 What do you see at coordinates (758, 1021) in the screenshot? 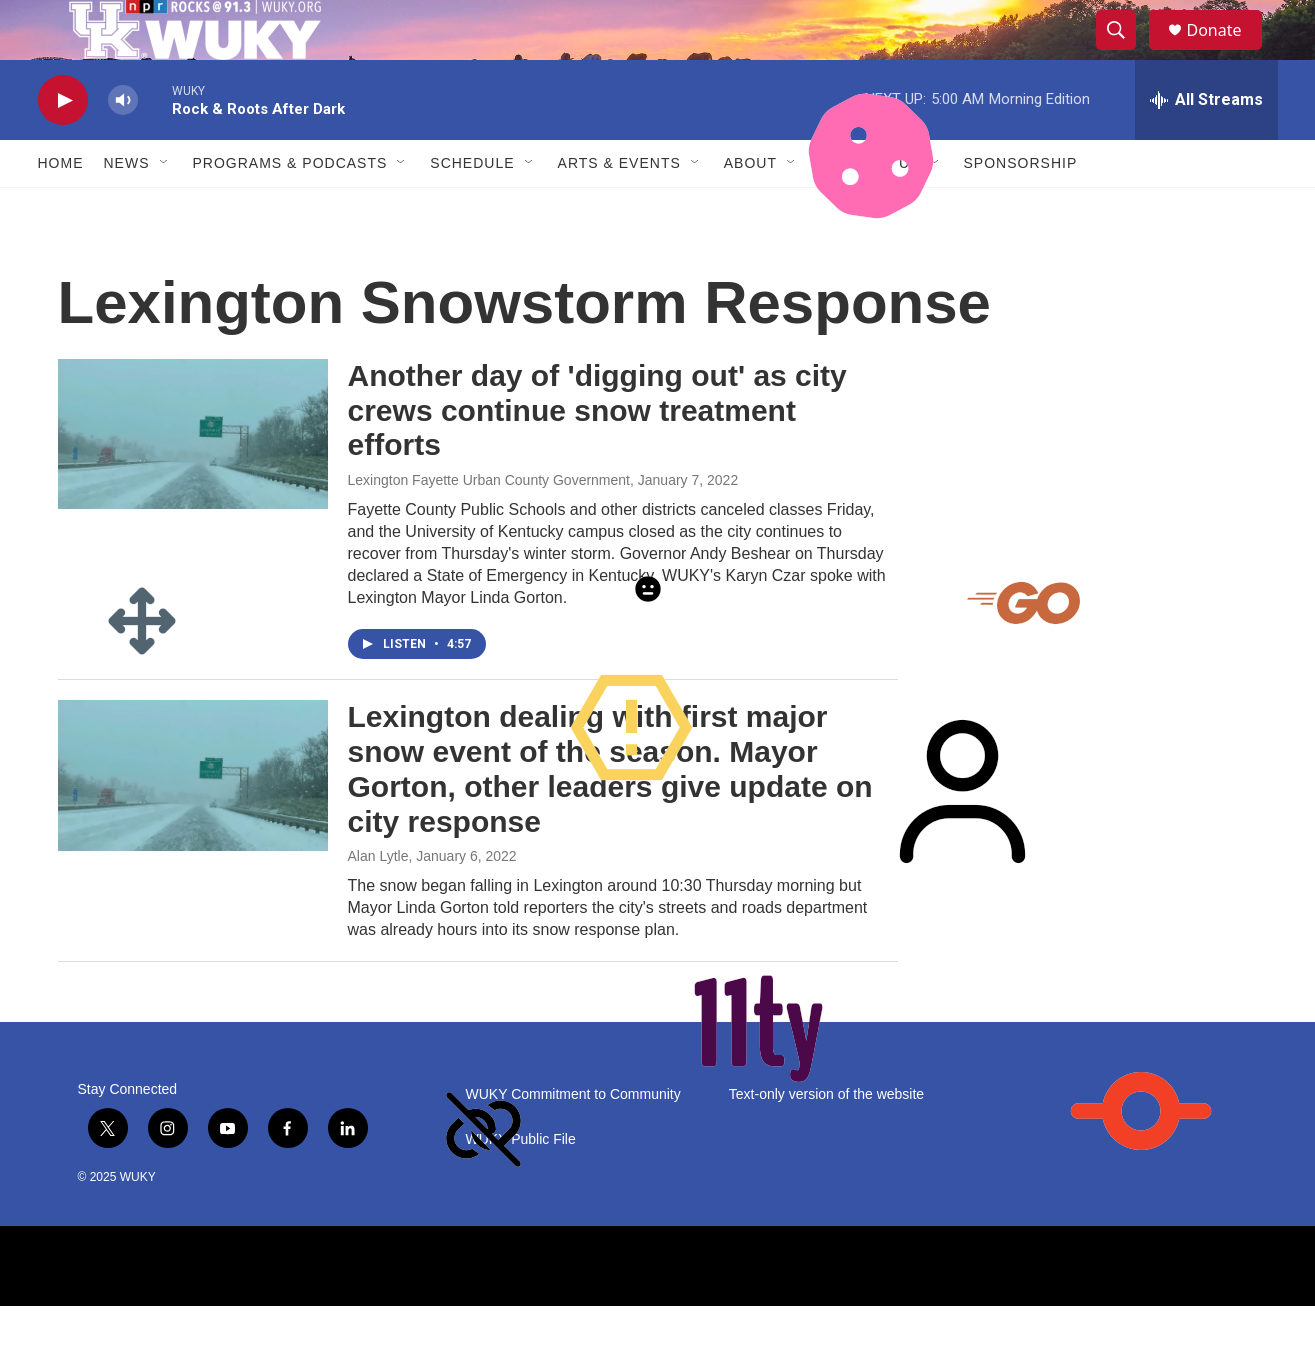
I see `Eleventy static site generator logo` at bounding box center [758, 1021].